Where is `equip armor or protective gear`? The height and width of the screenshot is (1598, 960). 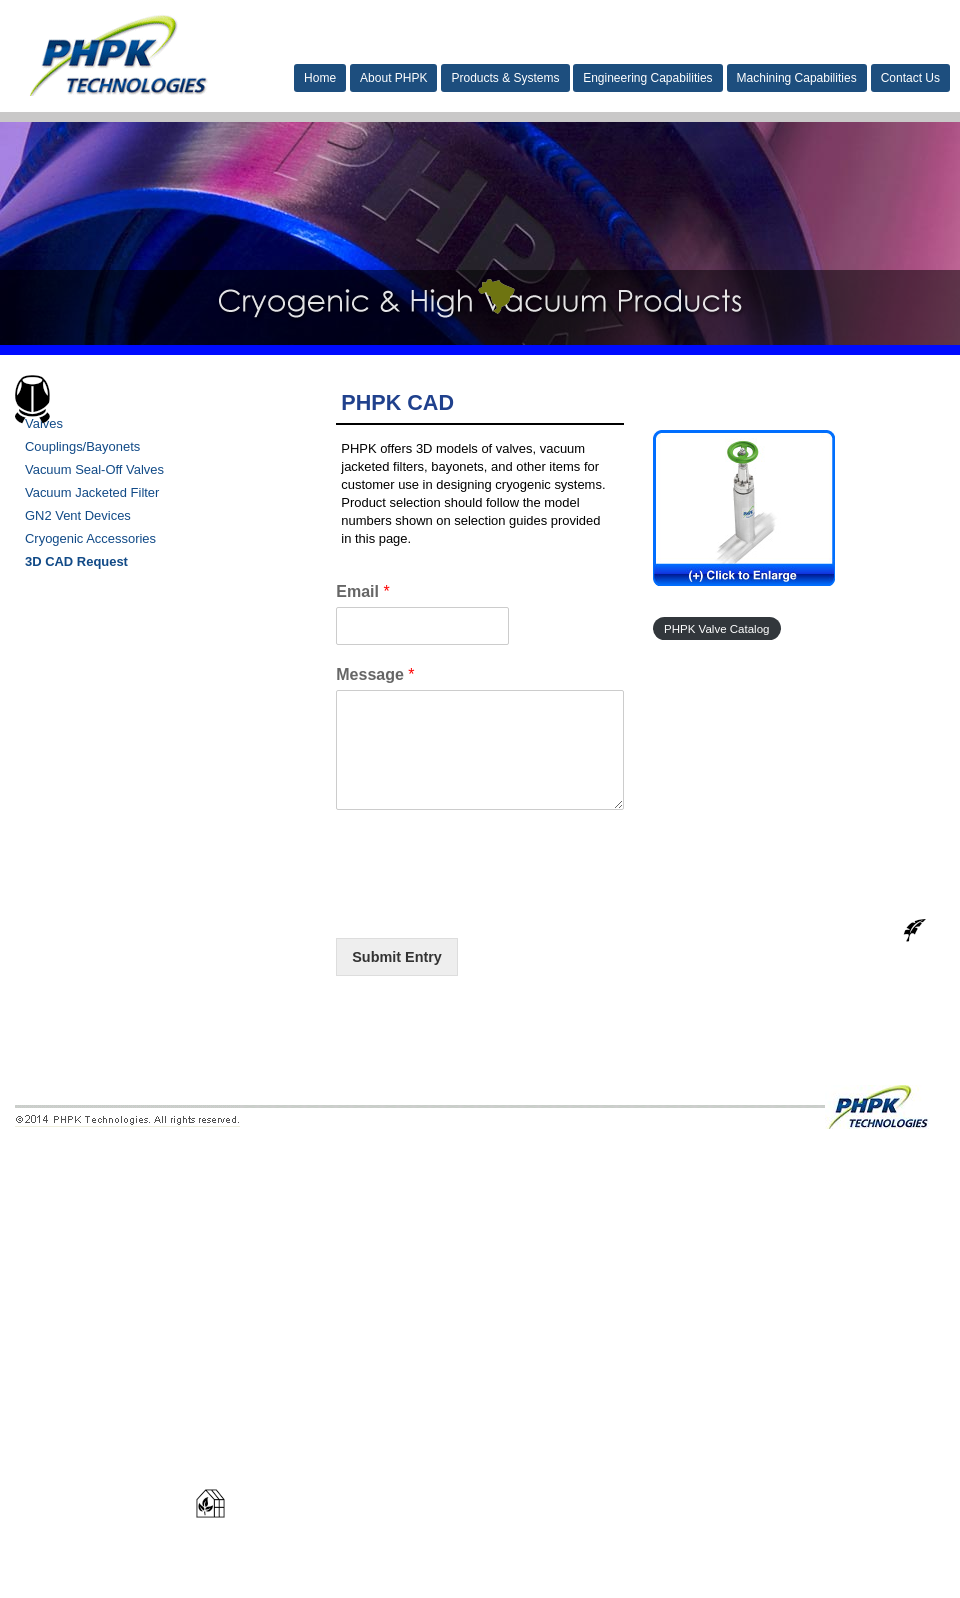 equip armor or protective gear is located at coordinates (32, 399).